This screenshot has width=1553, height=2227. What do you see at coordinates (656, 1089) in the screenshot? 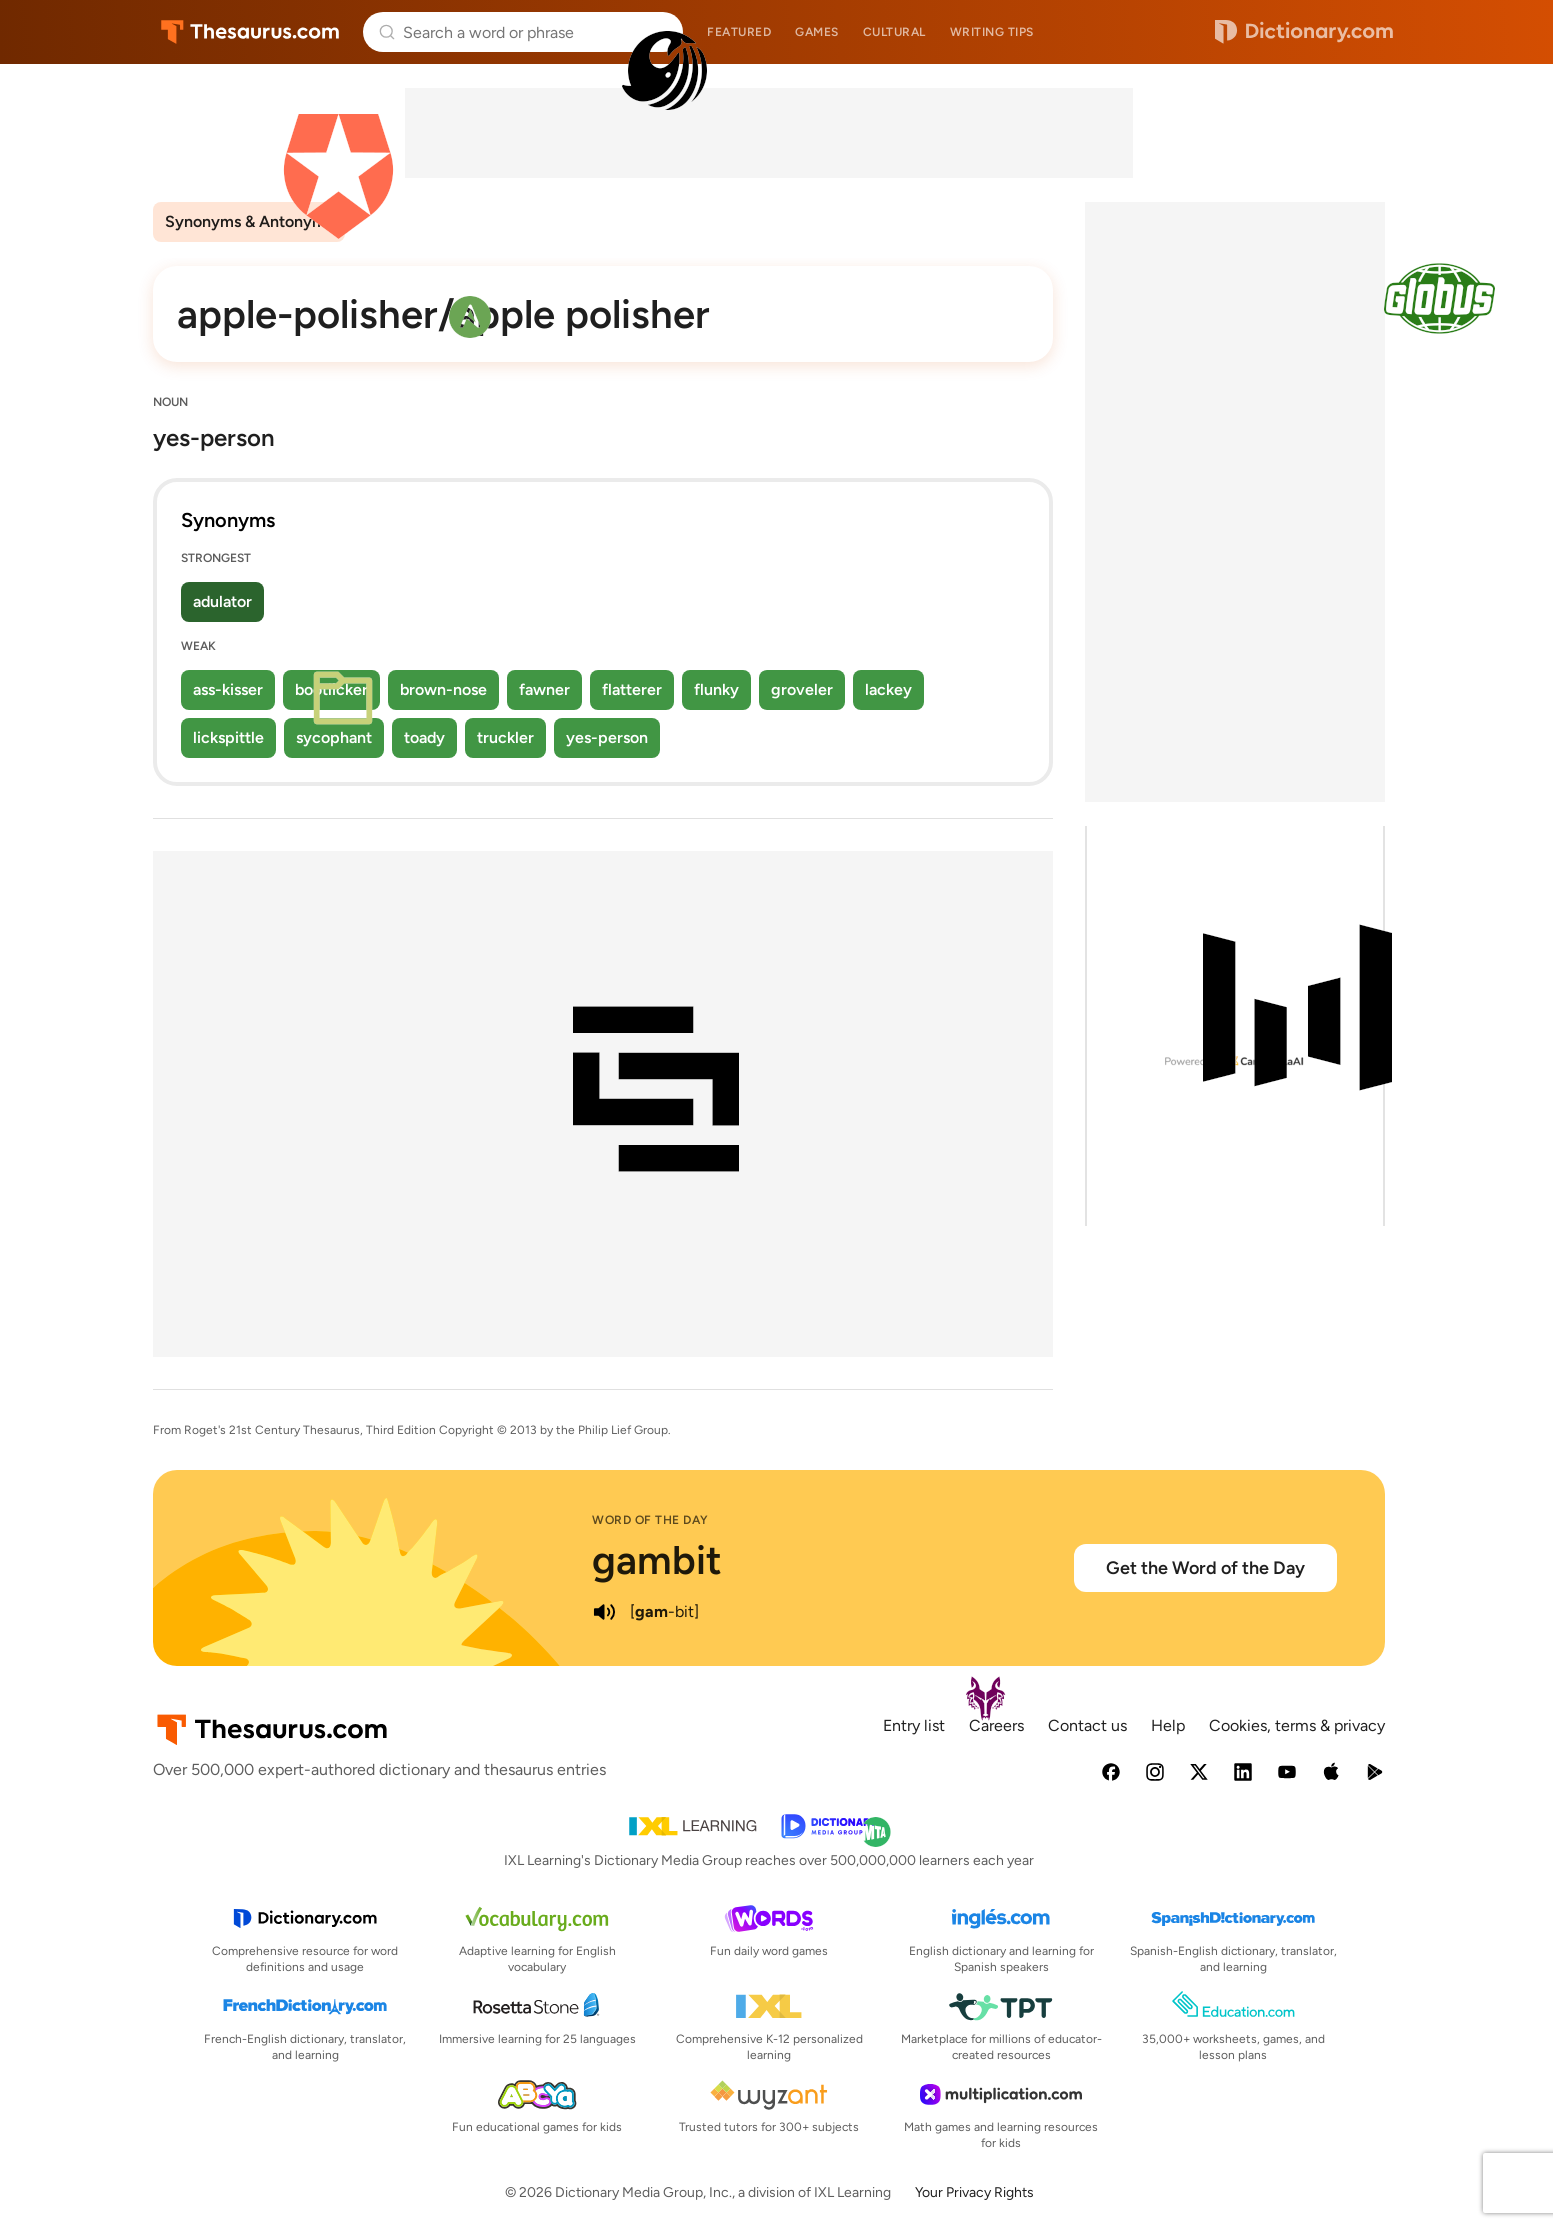
I see `skaffold application or service` at bounding box center [656, 1089].